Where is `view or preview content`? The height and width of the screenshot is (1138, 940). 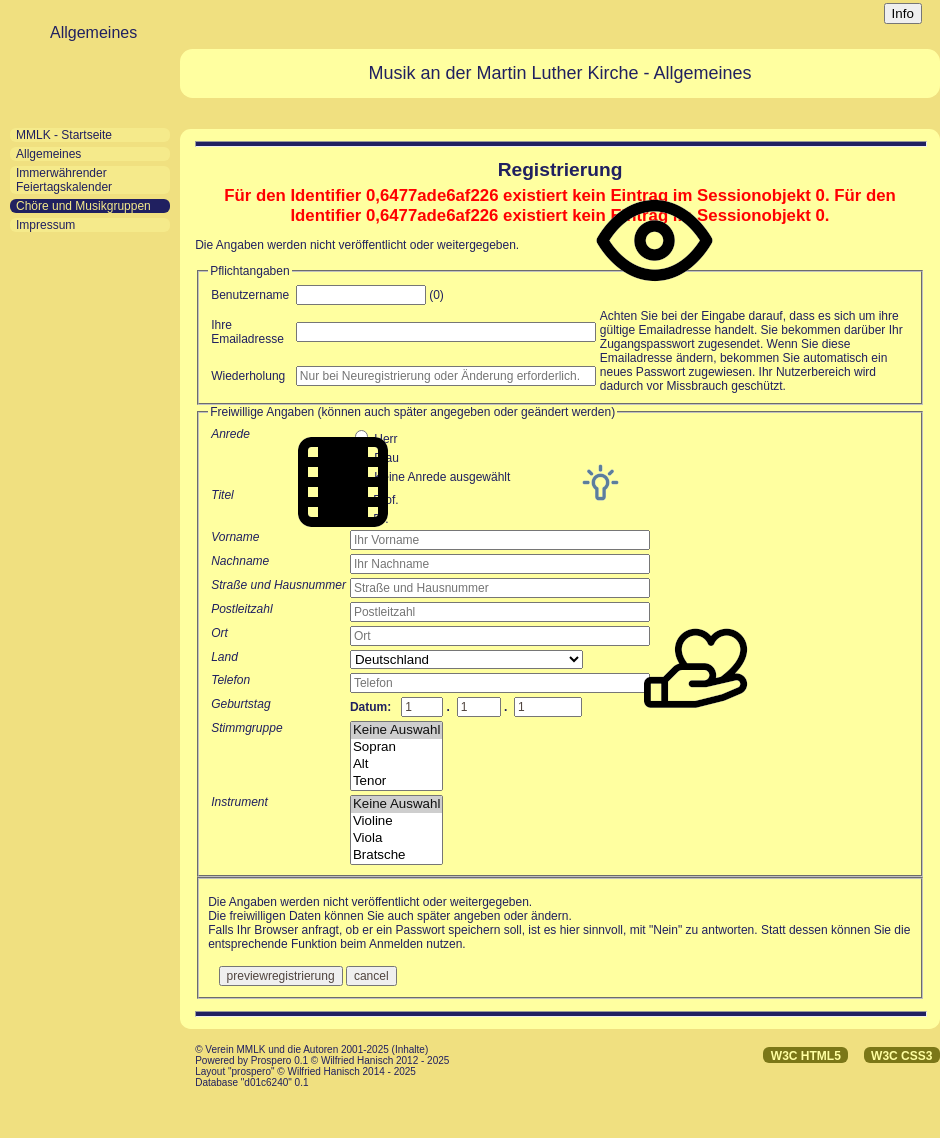 view or preview content is located at coordinates (654, 240).